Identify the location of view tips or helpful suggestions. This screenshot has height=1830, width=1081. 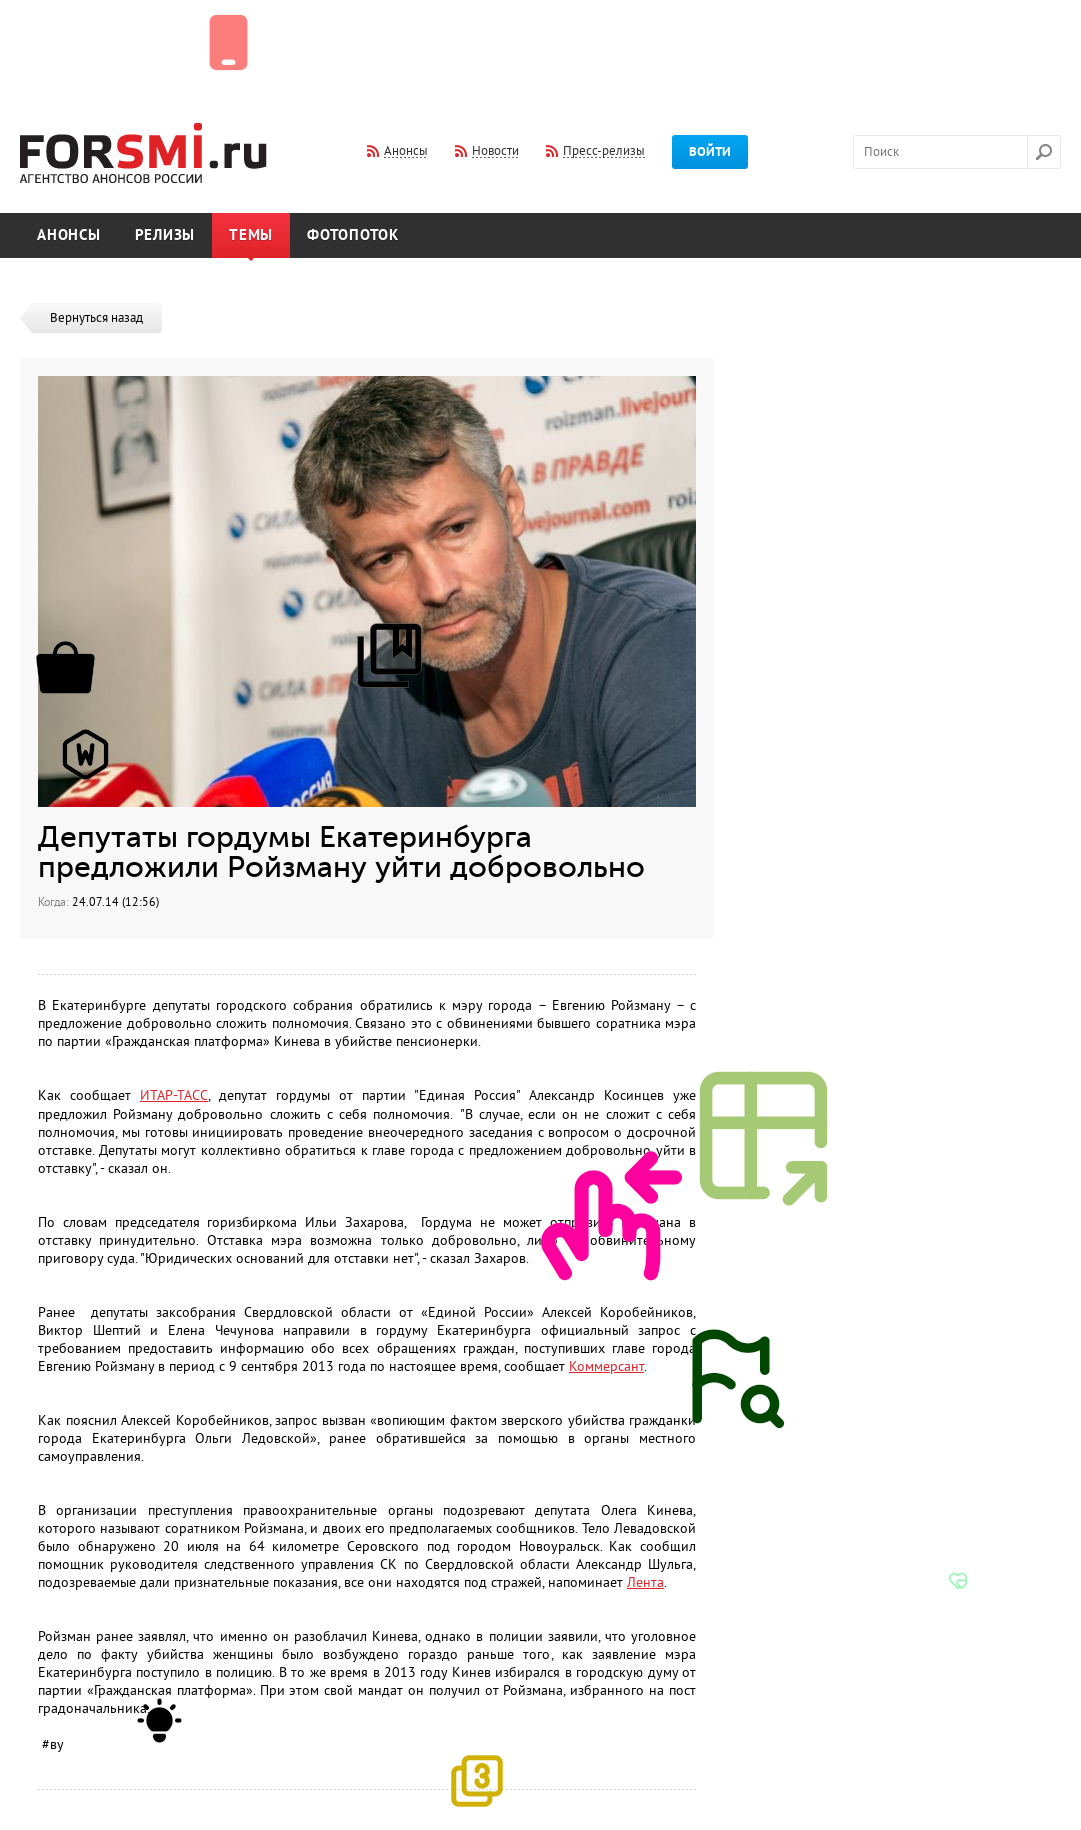
(159, 1720).